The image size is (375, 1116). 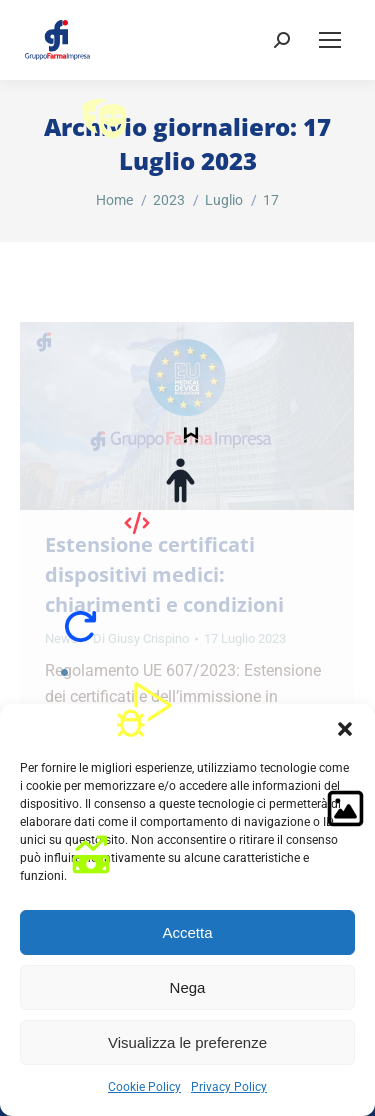 What do you see at coordinates (191, 435) in the screenshot?
I see `wirsindhandwerk brand logo` at bounding box center [191, 435].